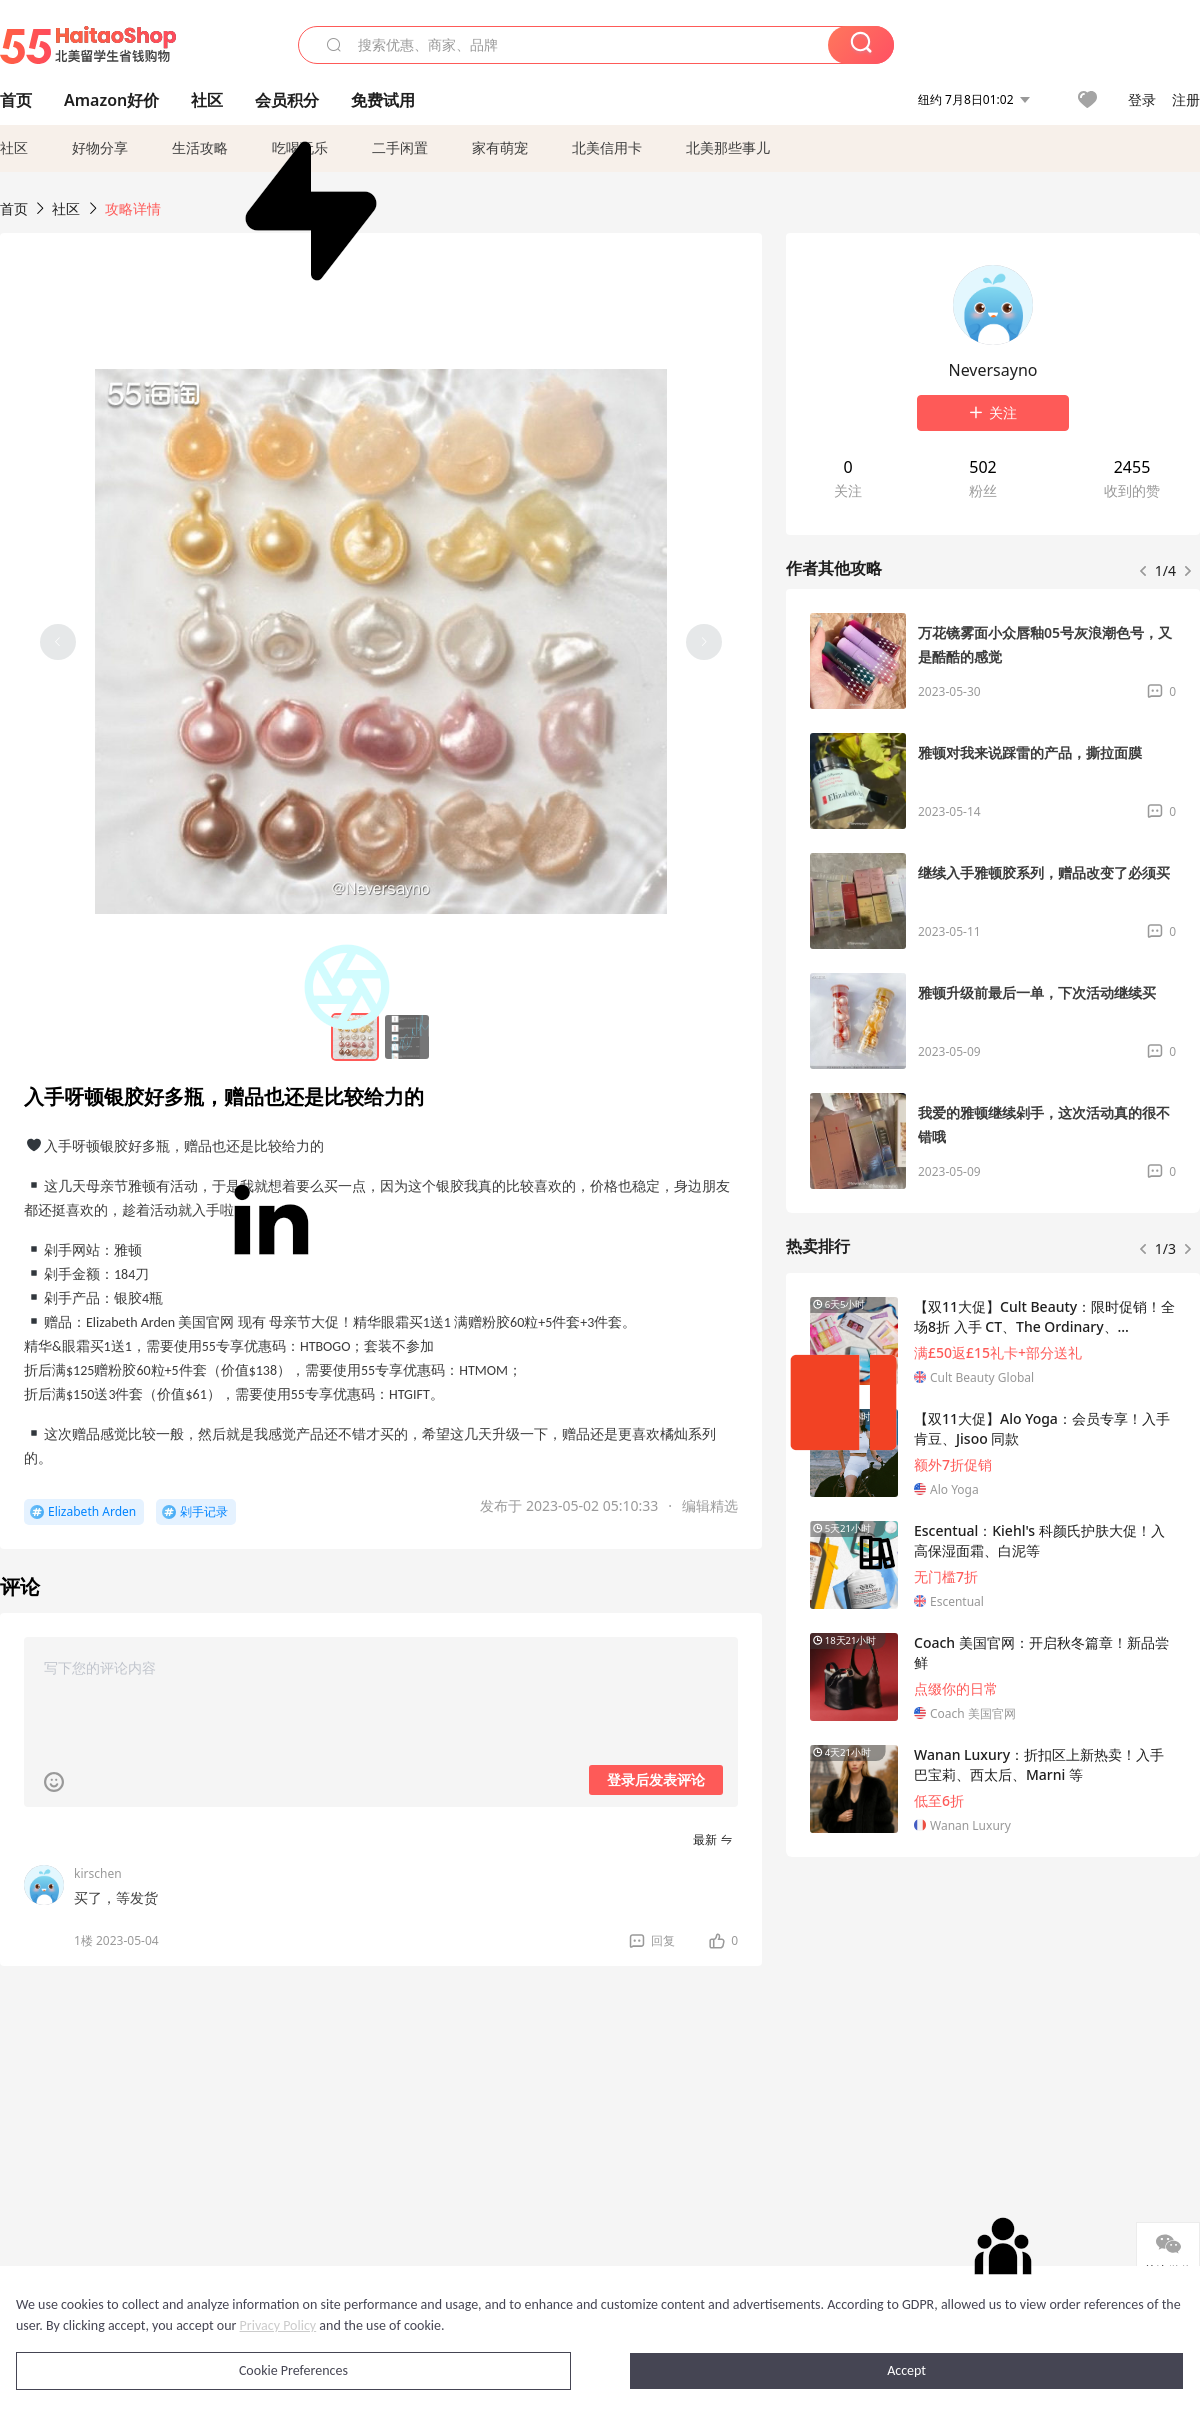 The height and width of the screenshot is (2410, 1200). Describe the element at coordinates (843, 1402) in the screenshot. I see `switch to right sidebar layout` at that location.